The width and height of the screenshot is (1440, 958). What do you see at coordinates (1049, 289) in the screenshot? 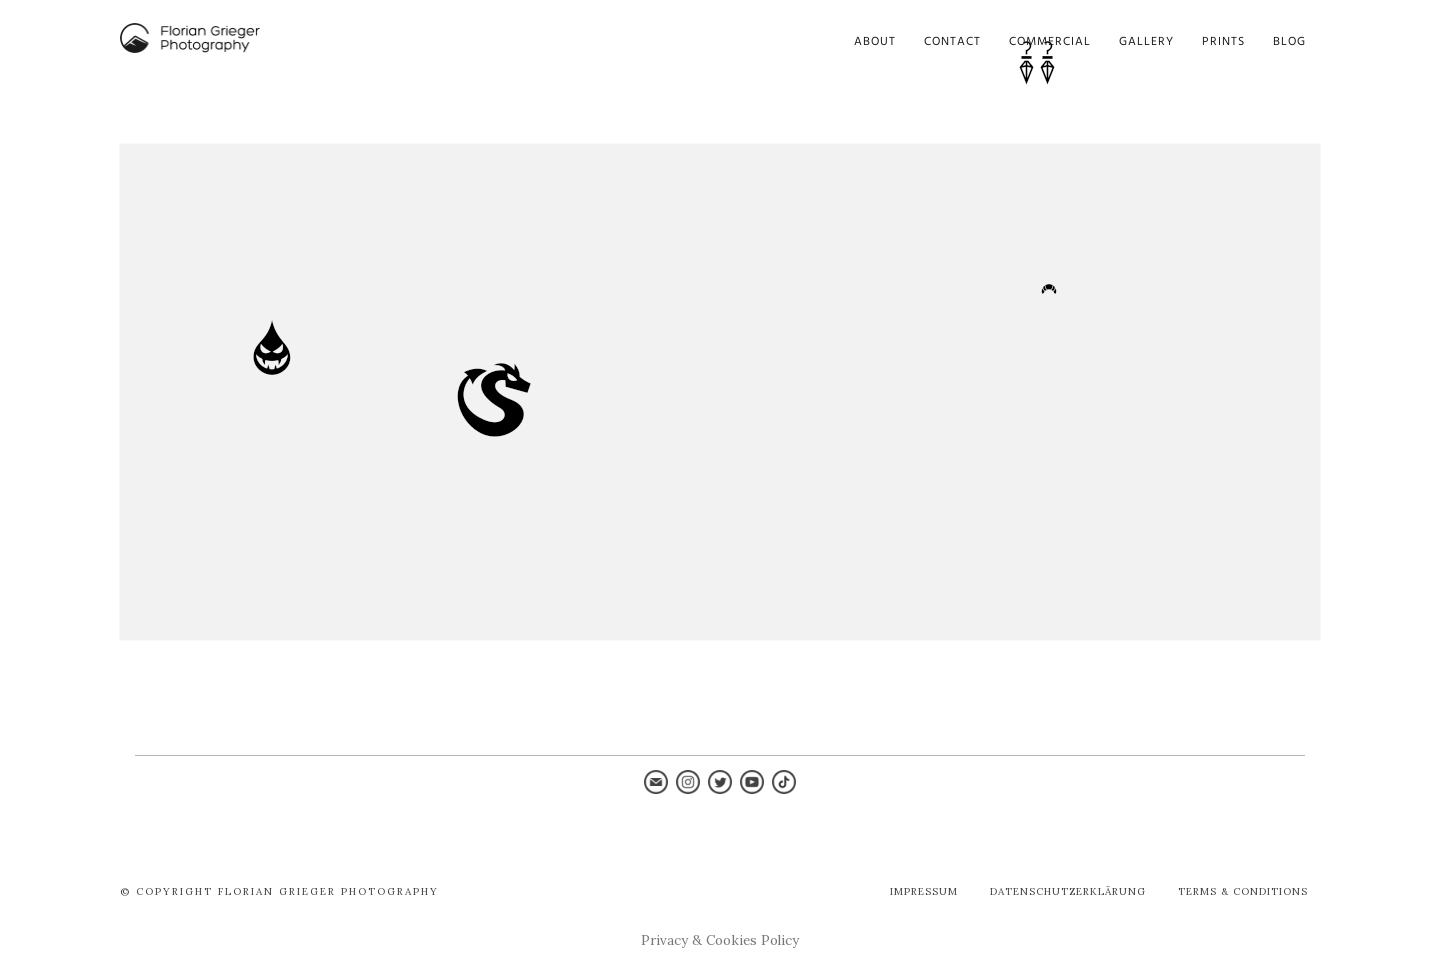
I see `browse bakery or pastry items` at bounding box center [1049, 289].